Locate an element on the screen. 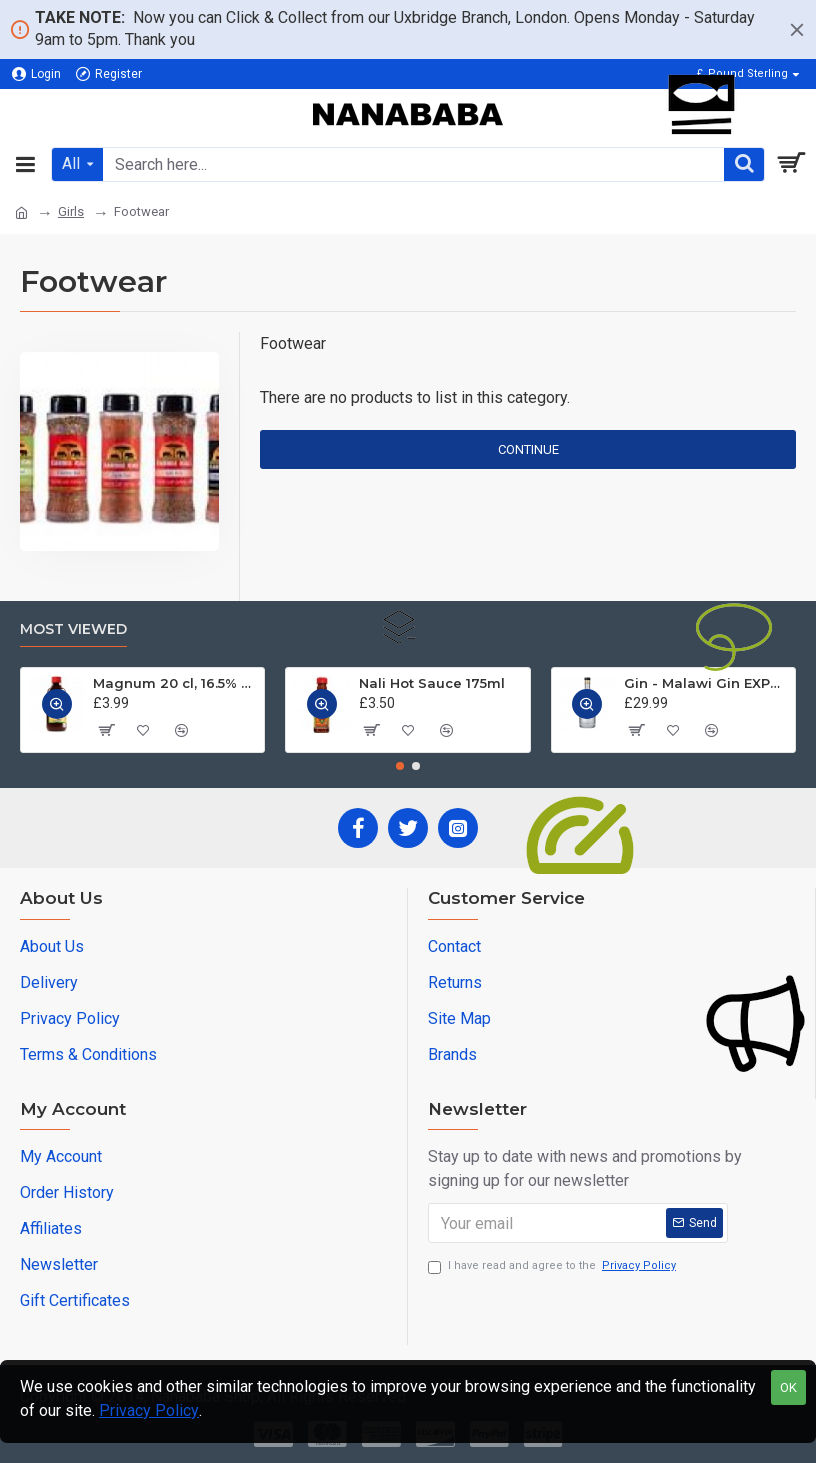 The height and width of the screenshot is (1463, 816). view announcements or alerts is located at coordinates (755, 1024).